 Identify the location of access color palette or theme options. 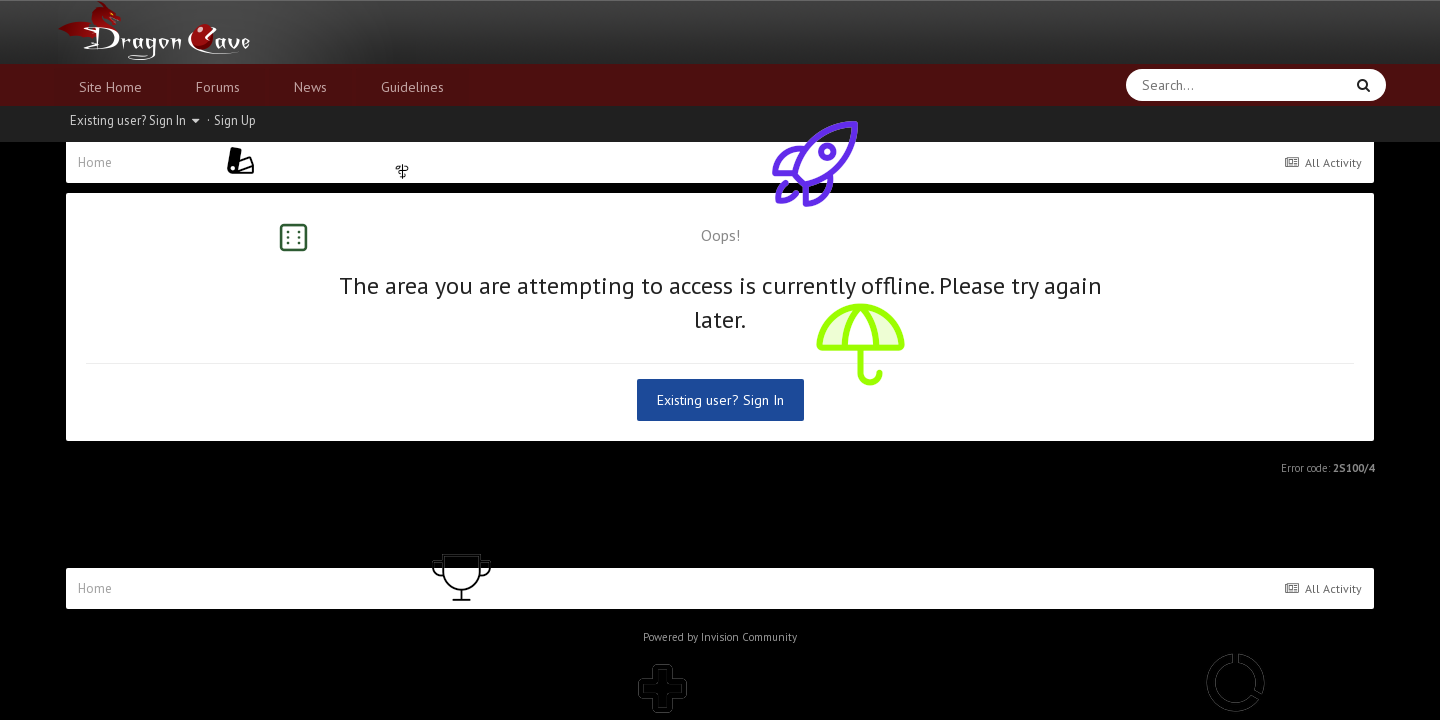
(239, 161).